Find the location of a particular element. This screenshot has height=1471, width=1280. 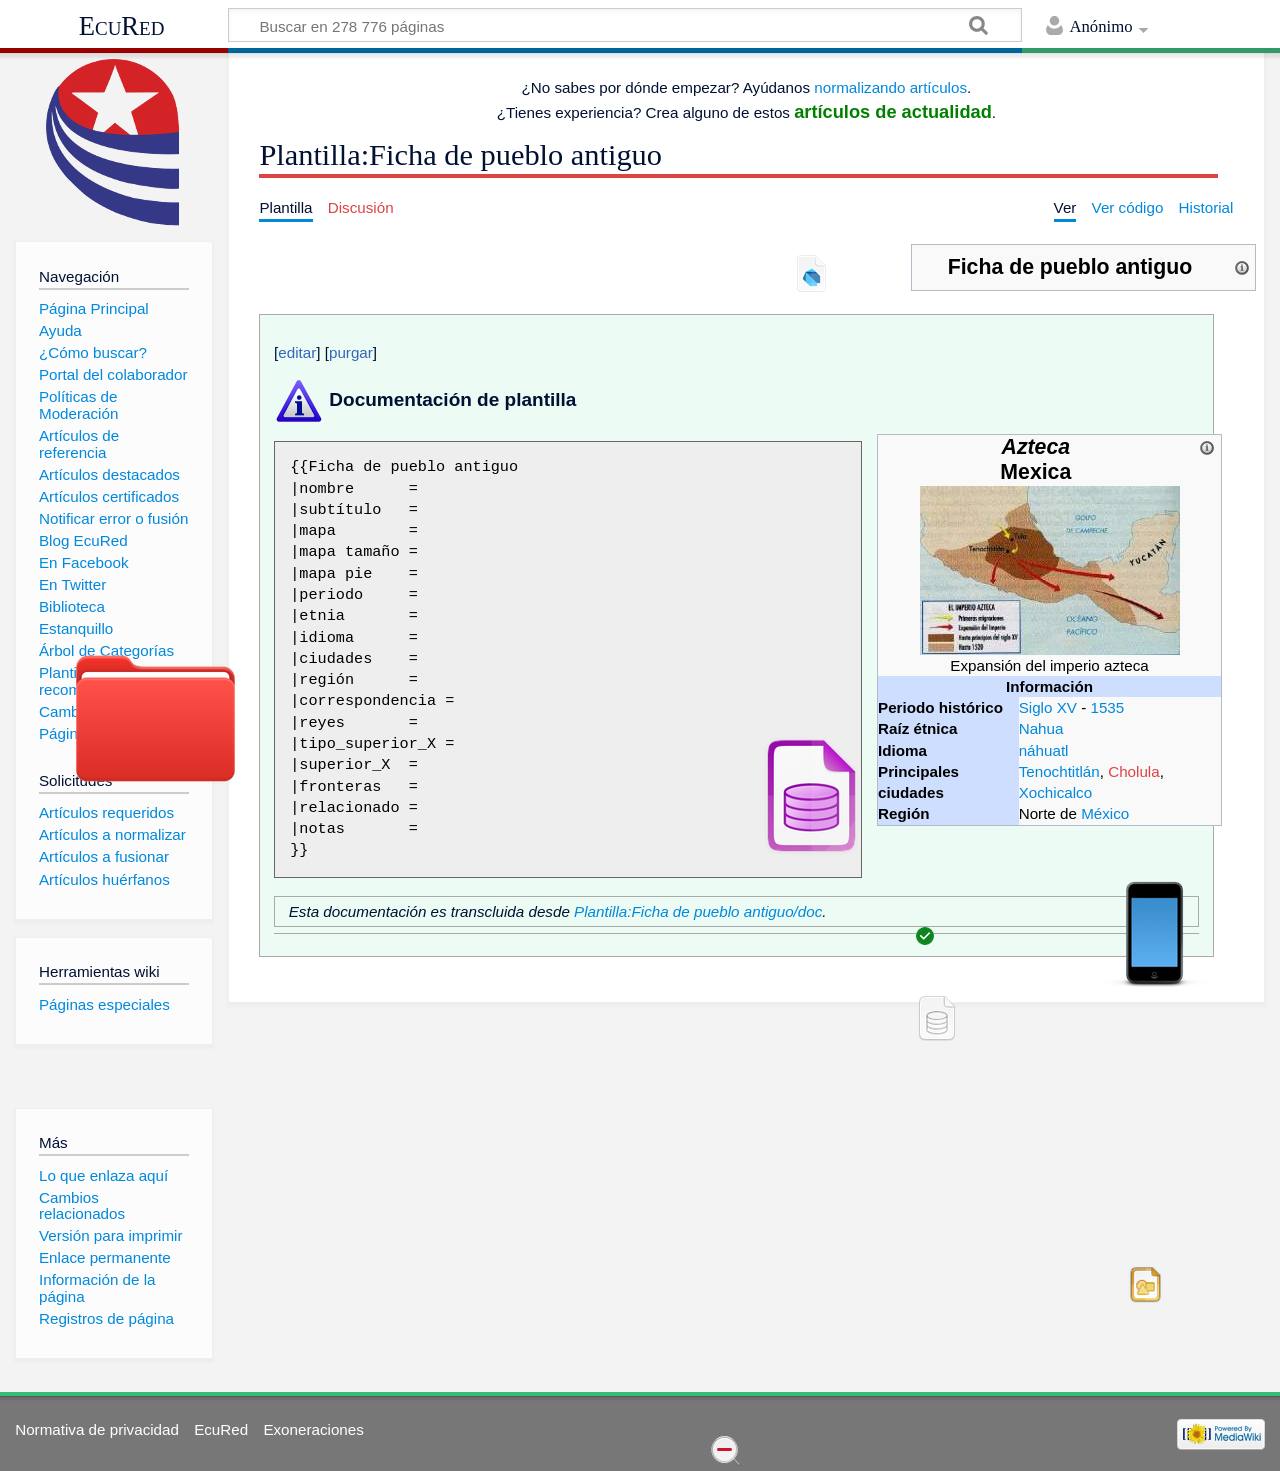

zoom out of the current view is located at coordinates (726, 1451).